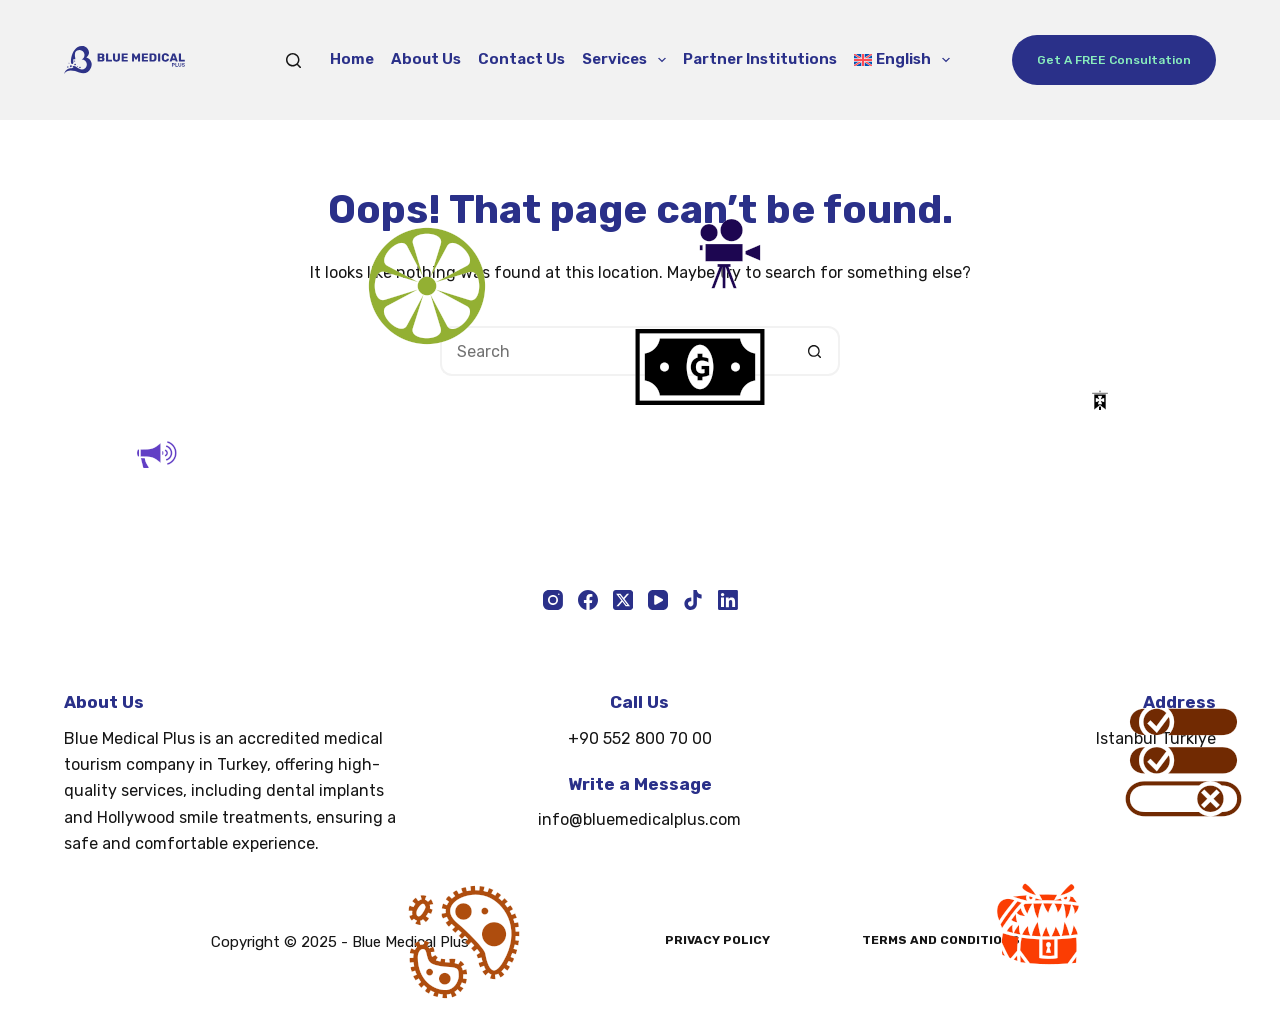  I want to click on adjust settings with multiple toggle switches, so click(1183, 762).